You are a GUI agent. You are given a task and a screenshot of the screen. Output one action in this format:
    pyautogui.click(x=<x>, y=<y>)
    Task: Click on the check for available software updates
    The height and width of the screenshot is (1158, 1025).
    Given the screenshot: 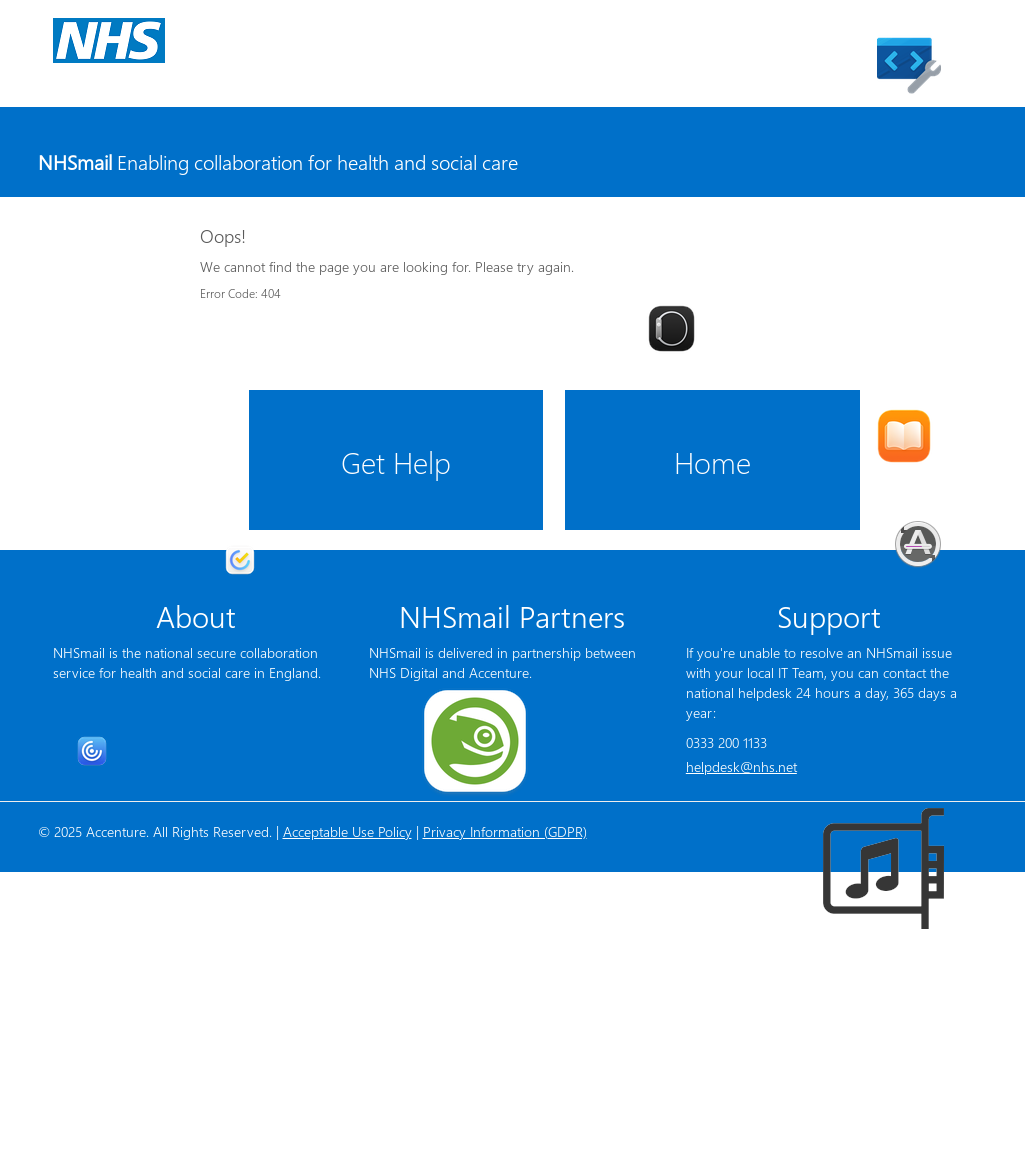 What is the action you would take?
    pyautogui.click(x=918, y=544)
    